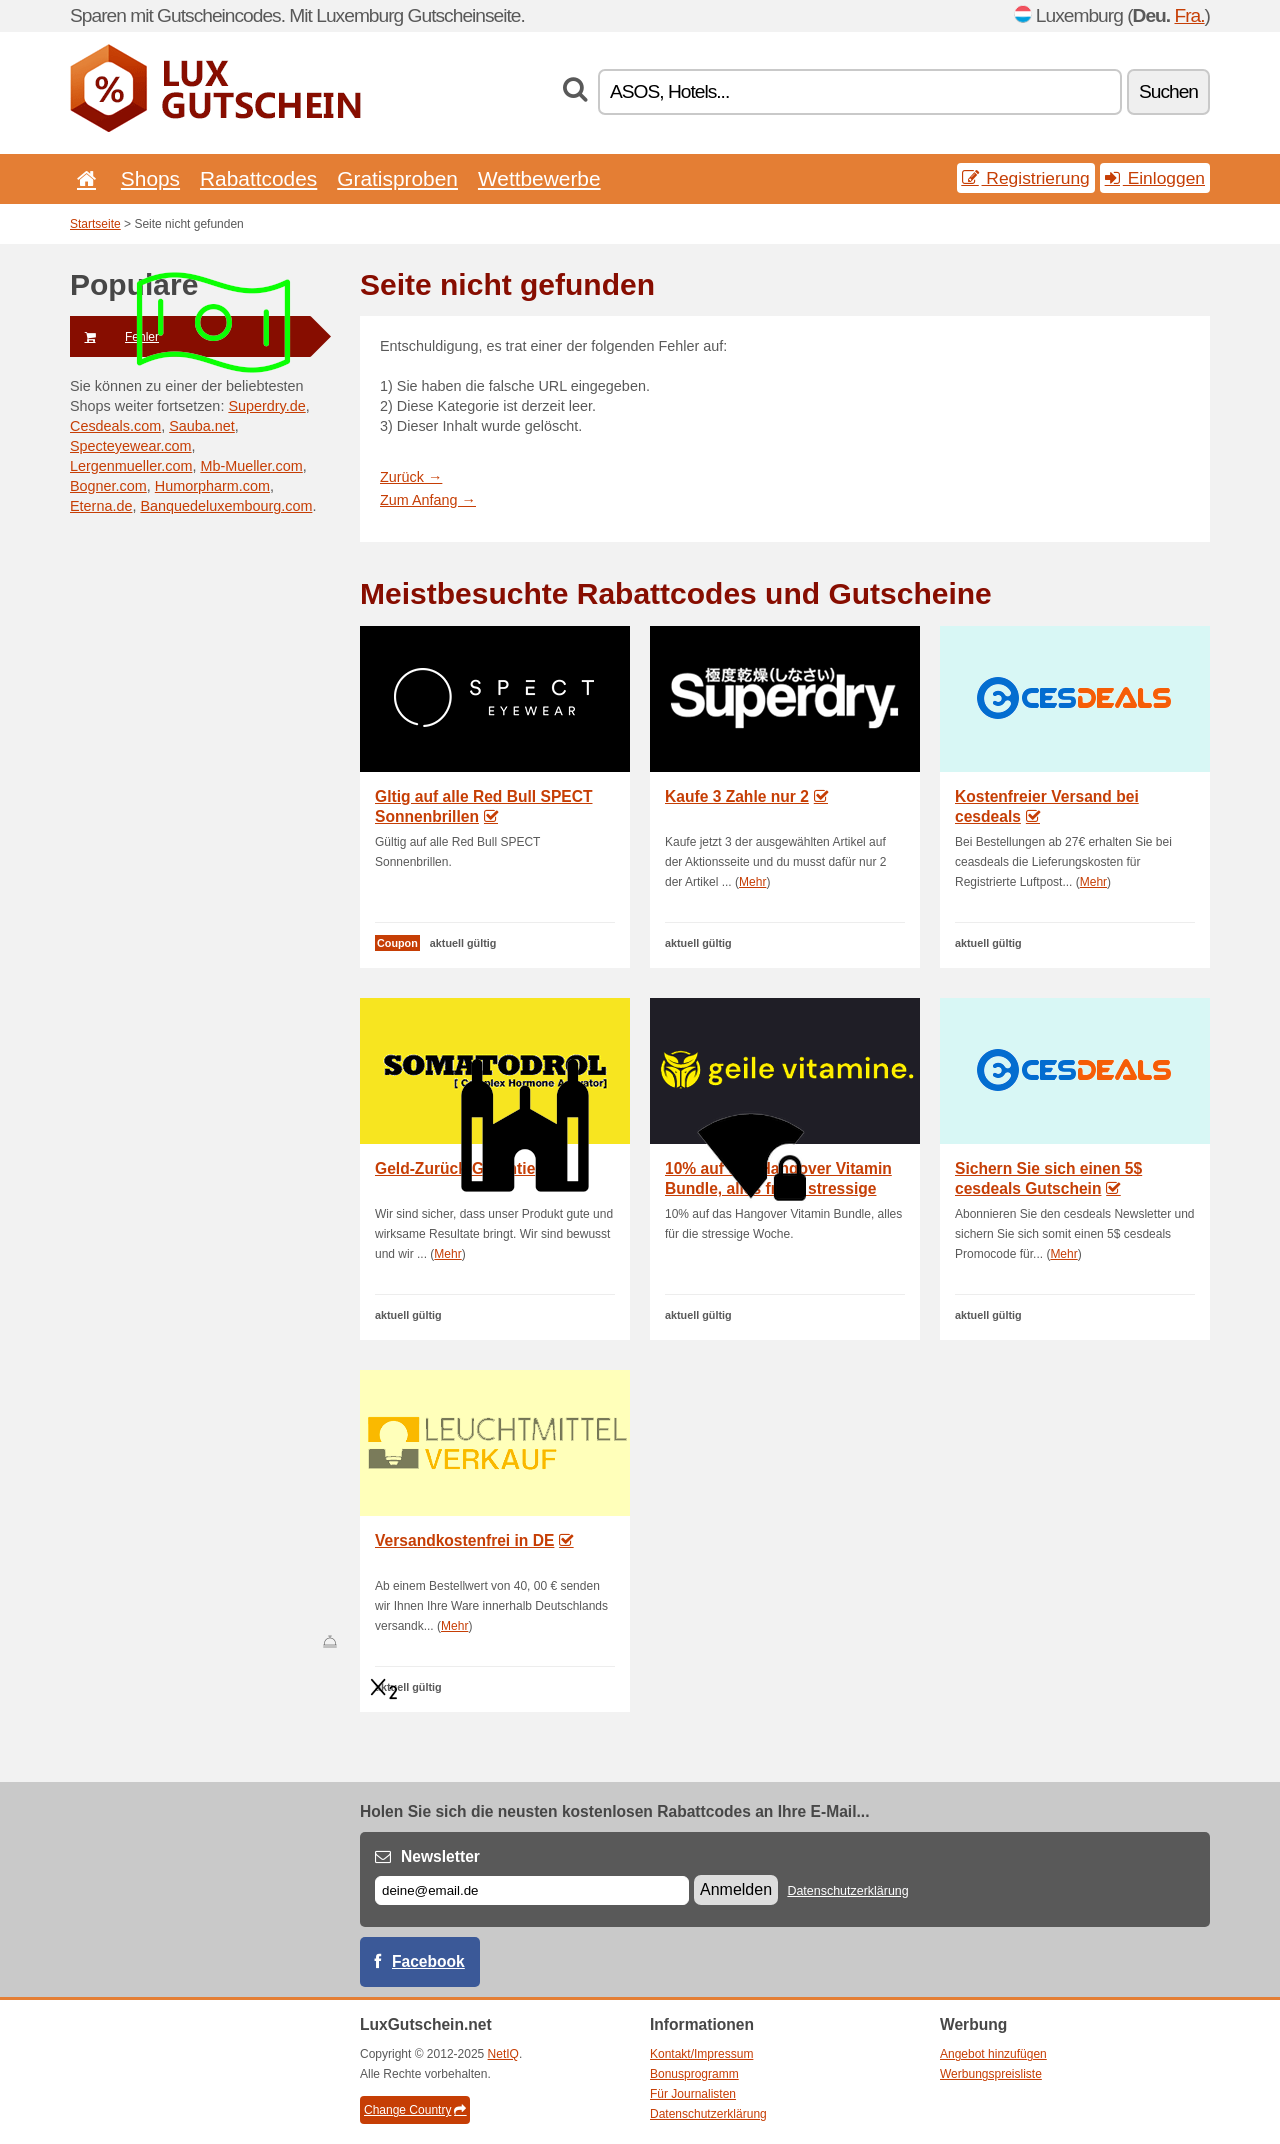 This screenshot has height=2144, width=1280. What do you see at coordinates (213, 322) in the screenshot?
I see `view payment or transaction details` at bounding box center [213, 322].